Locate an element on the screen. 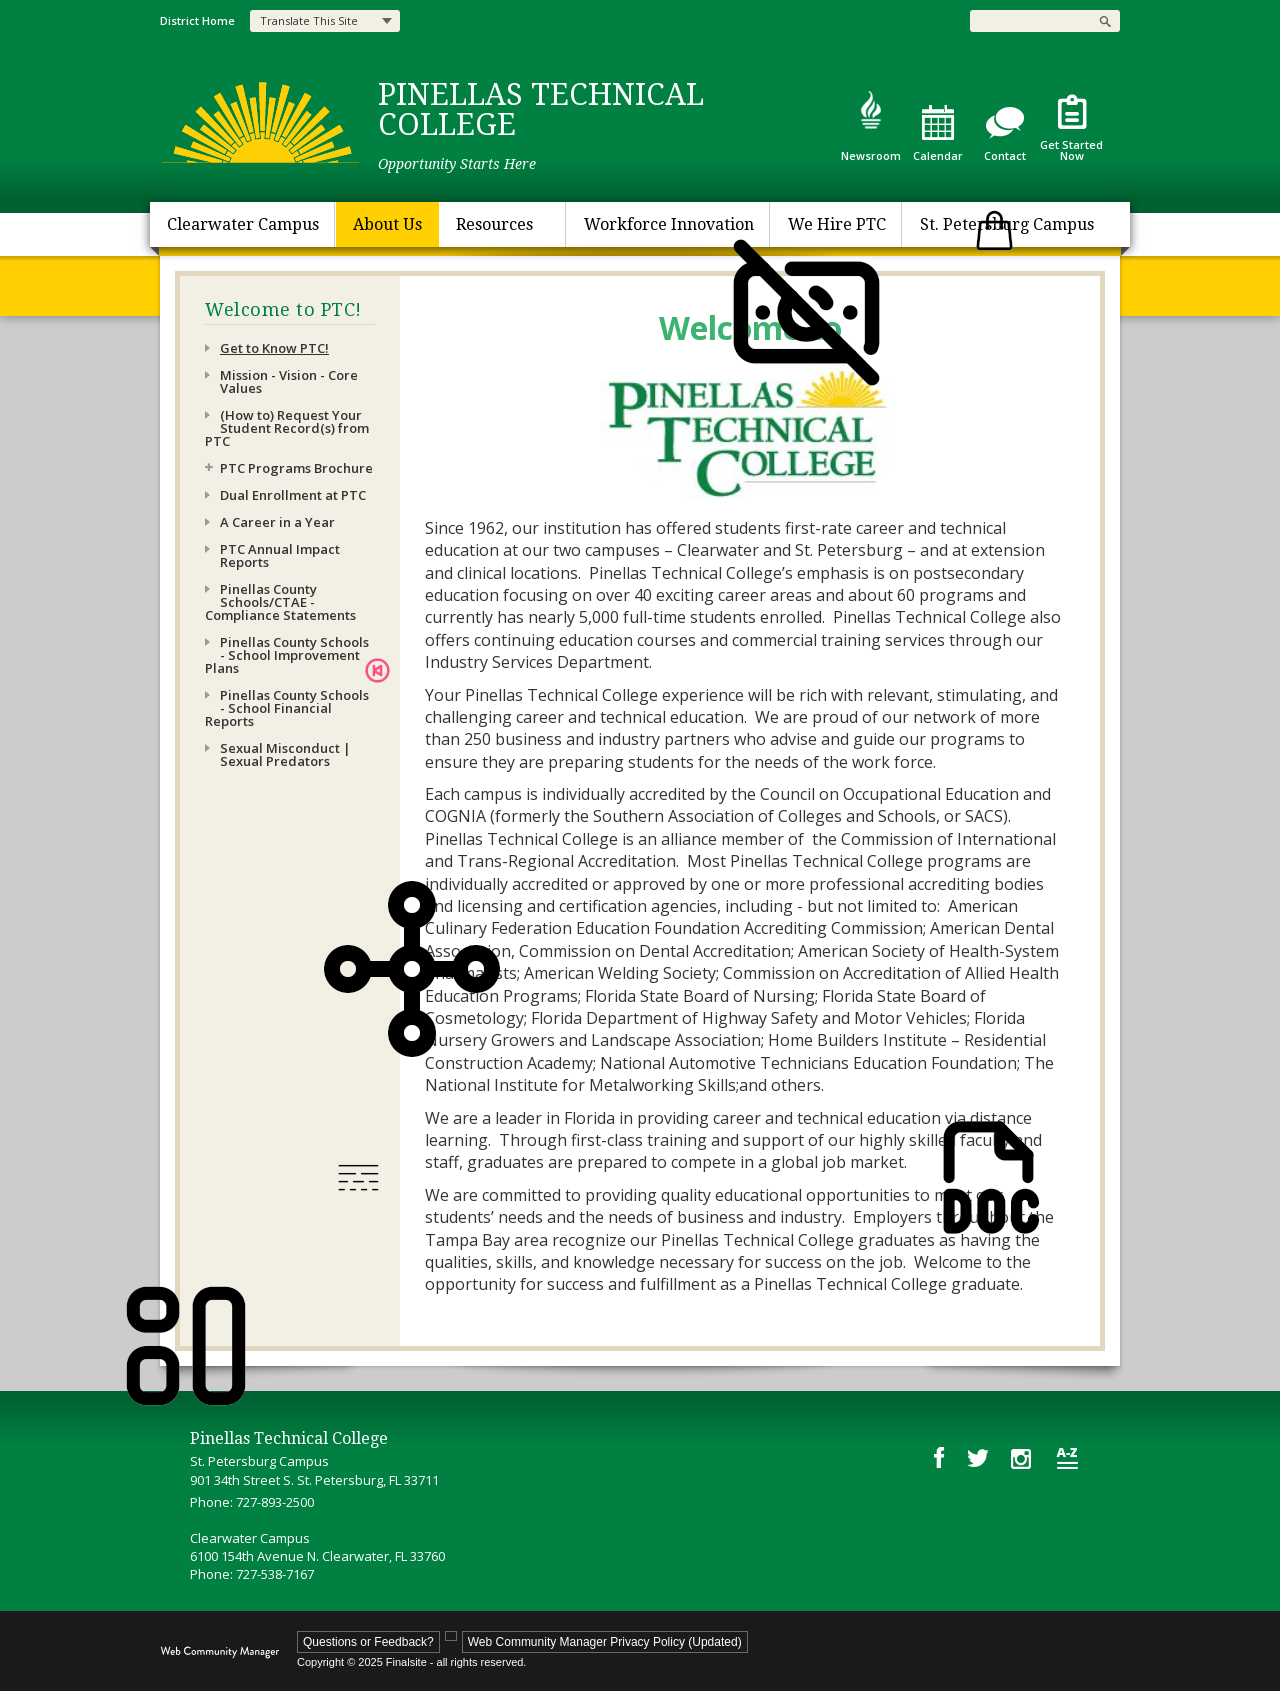  switch to layout view is located at coordinates (186, 1346).